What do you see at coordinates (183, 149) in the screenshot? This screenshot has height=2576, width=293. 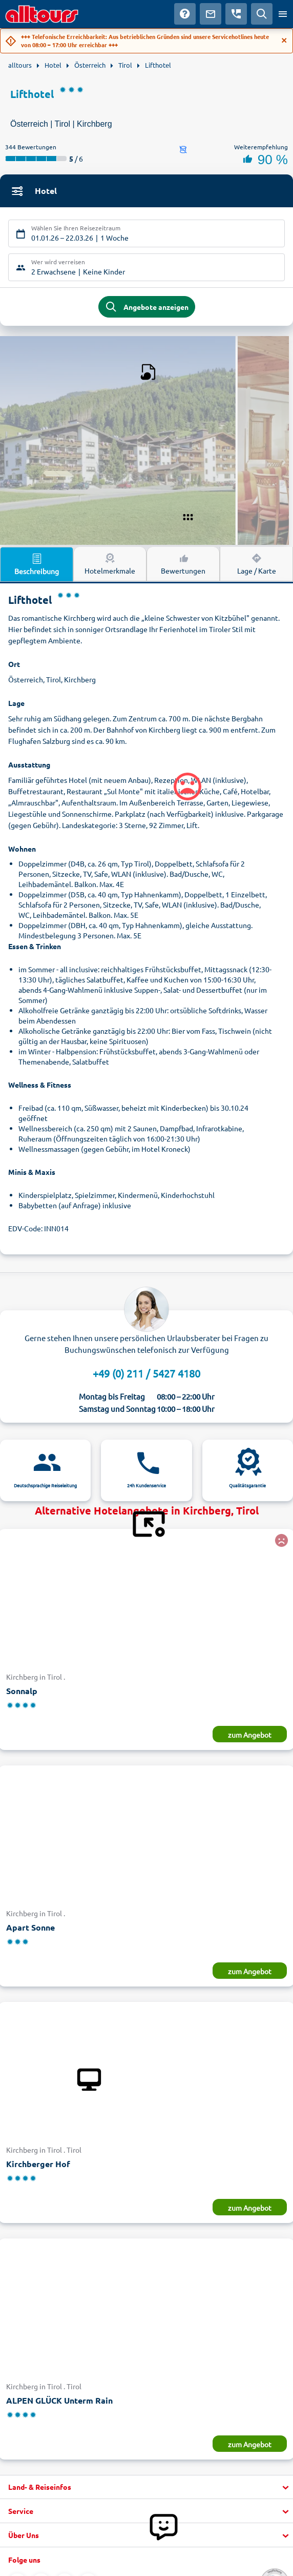 I see `diabolo juggling mode disabled` at bounding box center [183, 149].